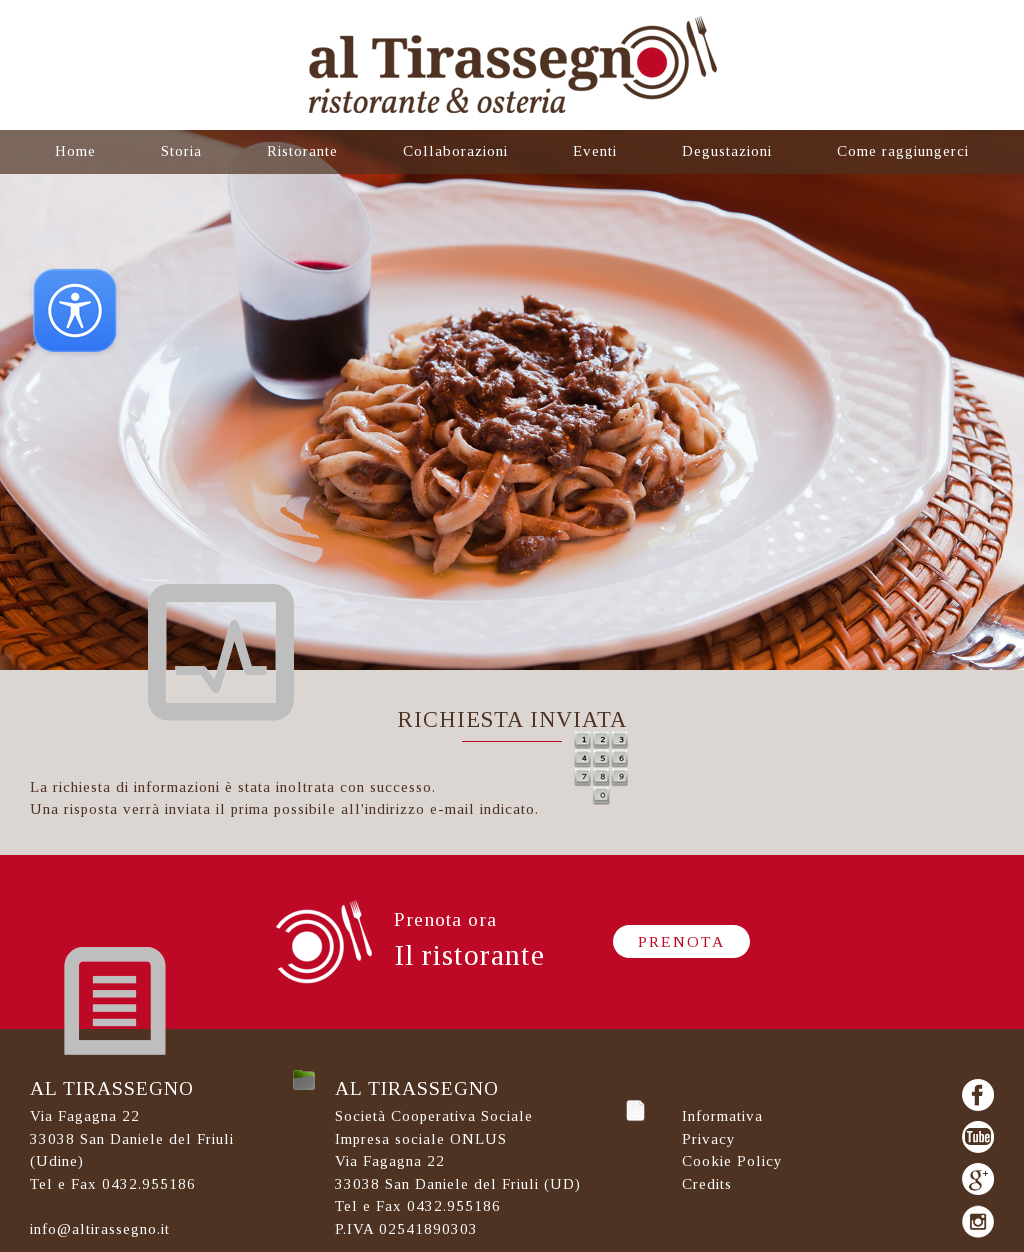  I want to click on open system monitor to view resource usage, so click(221, 657).